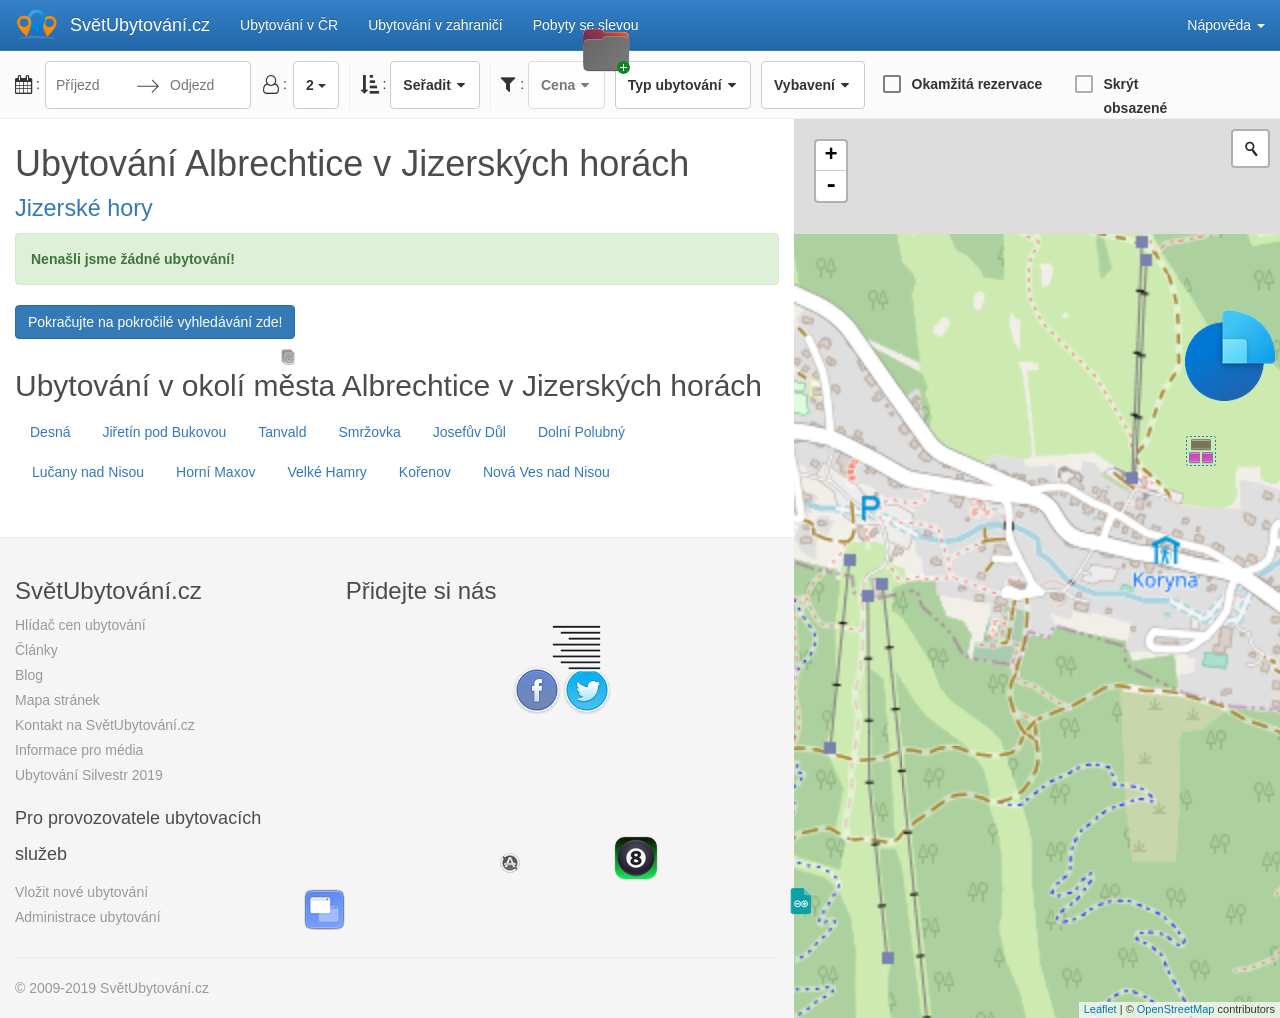 Image resolution: width=1280 pixels, height=1018 pixels. What do you see at coordinates (324, 909) in the screenshot?
I see `manage startup applications and session settings` at bounding box center [324, 909].